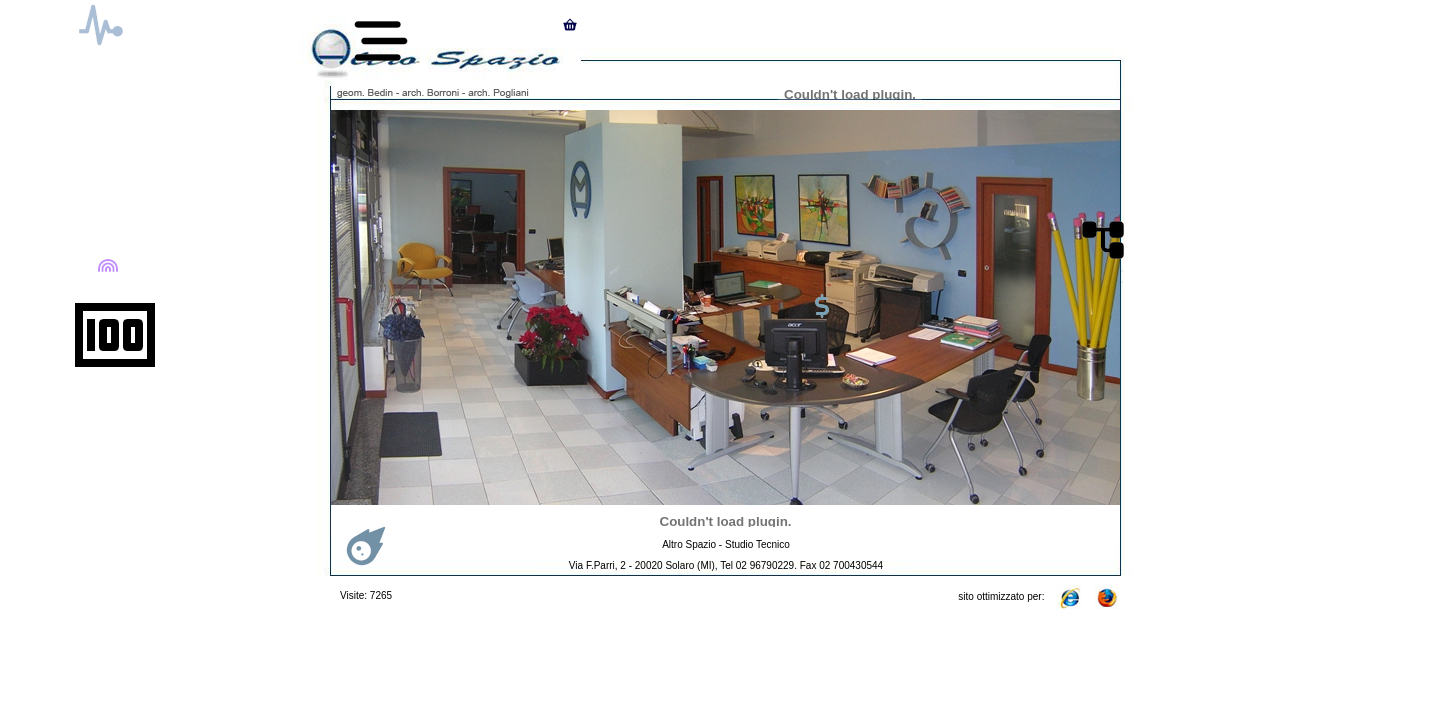  Describe the element at coordinates (366, 546) in the screenshot. I see `indicates a trending or viral item` at that location.